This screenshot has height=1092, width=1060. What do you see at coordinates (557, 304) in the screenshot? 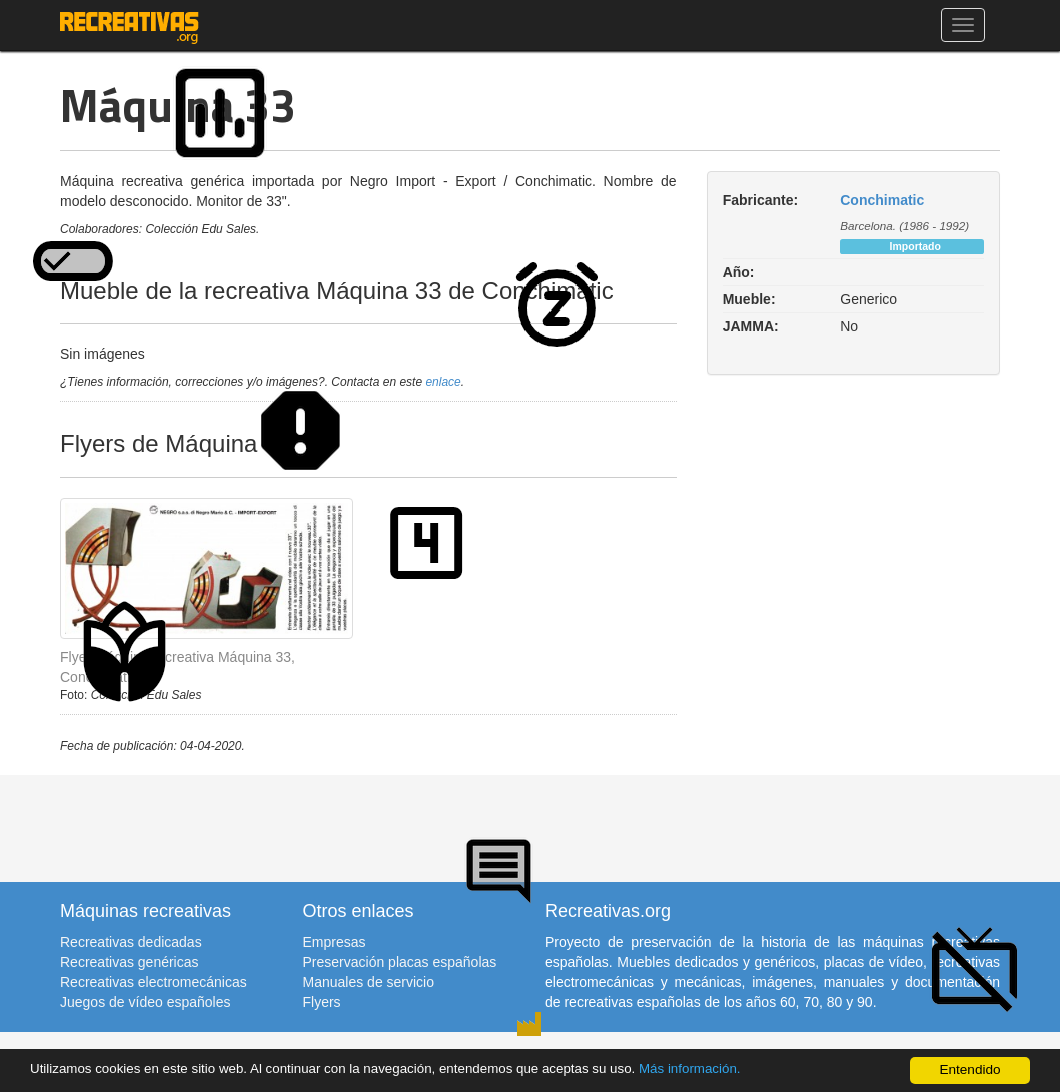
I see `snooze an alarm or reminder` at bounding box center [557, 304].